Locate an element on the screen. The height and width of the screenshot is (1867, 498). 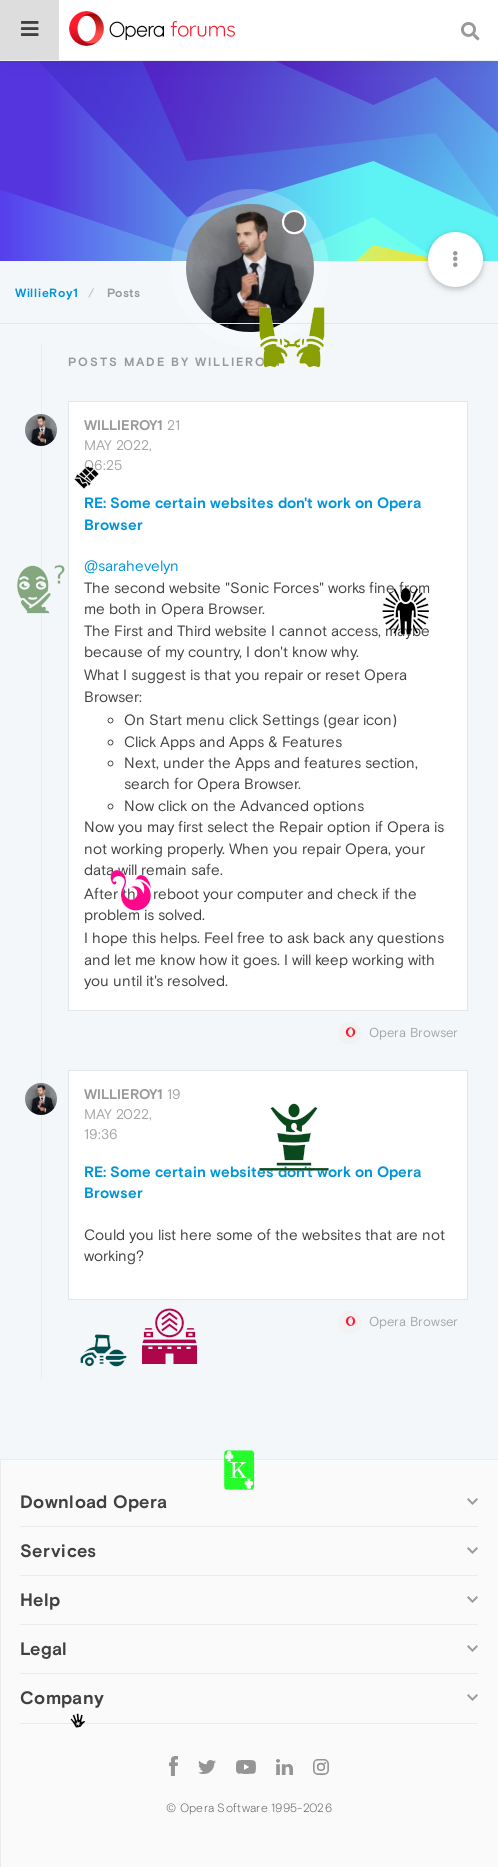
indicates a restricted or locked account status is located at coordinates (292, 340).